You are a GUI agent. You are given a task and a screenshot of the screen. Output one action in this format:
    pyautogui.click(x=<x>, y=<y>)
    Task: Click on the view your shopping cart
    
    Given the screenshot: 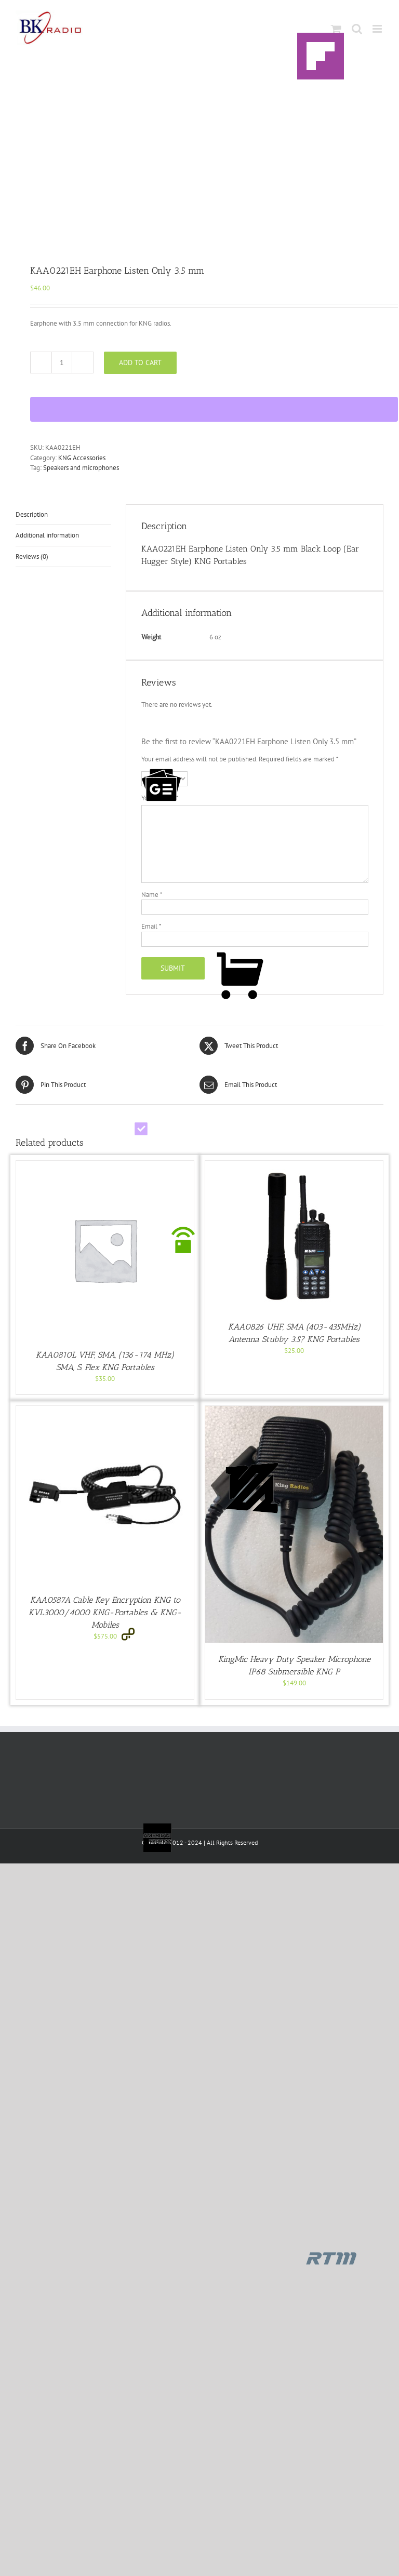 What is the action you would take?
    pyautogui.click(x=239, y=974)
    